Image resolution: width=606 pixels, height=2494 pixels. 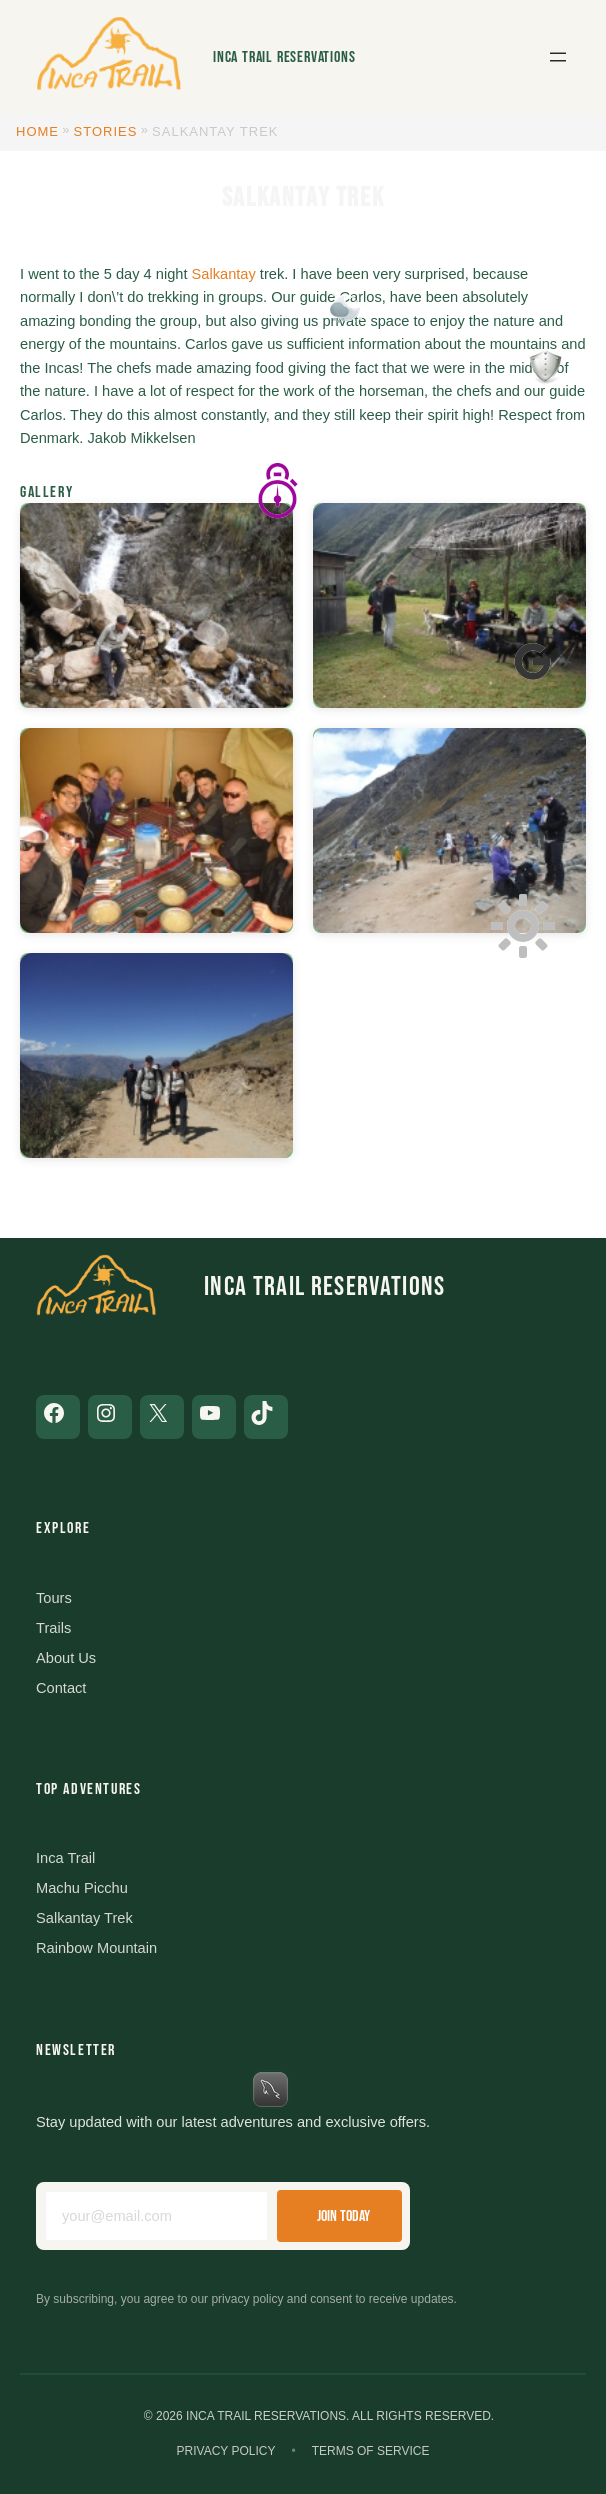 I want to click on indicates medium security level, so click(x=545, y=366).